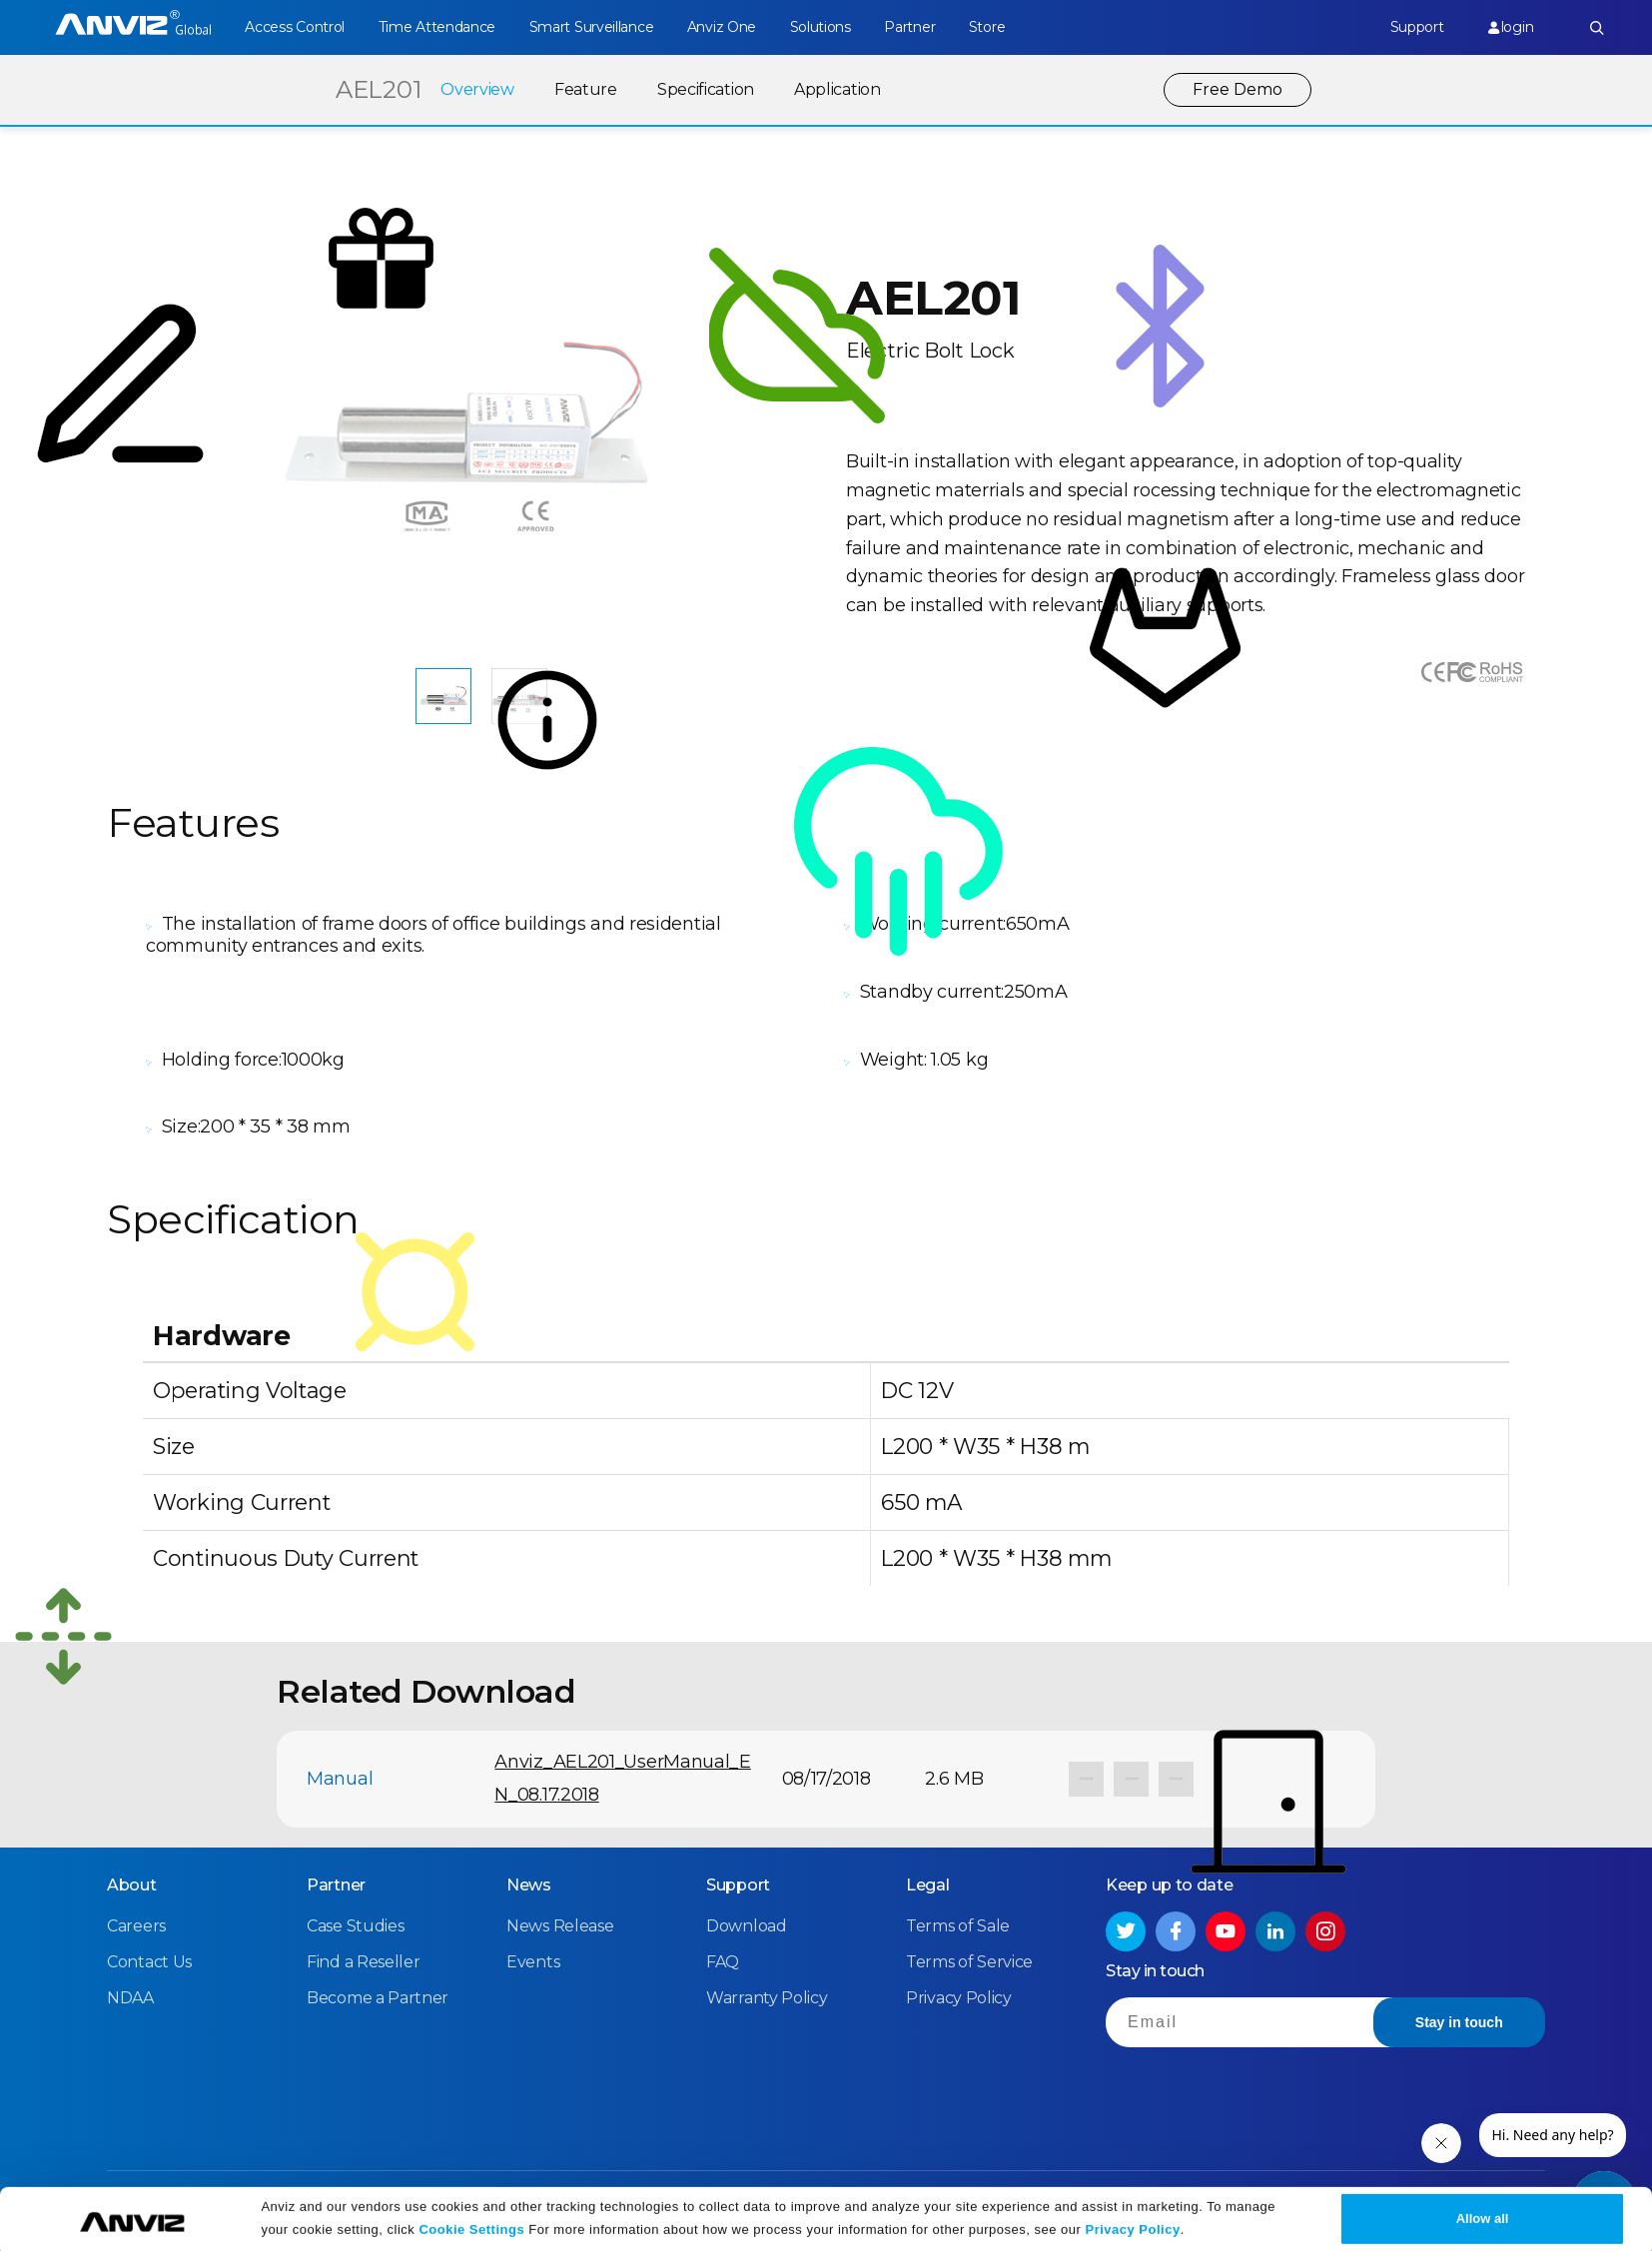  Describe the element at coordinates (797, 336) in the screenshot. I see `indicates offline mode or no cloud connection` at that location.